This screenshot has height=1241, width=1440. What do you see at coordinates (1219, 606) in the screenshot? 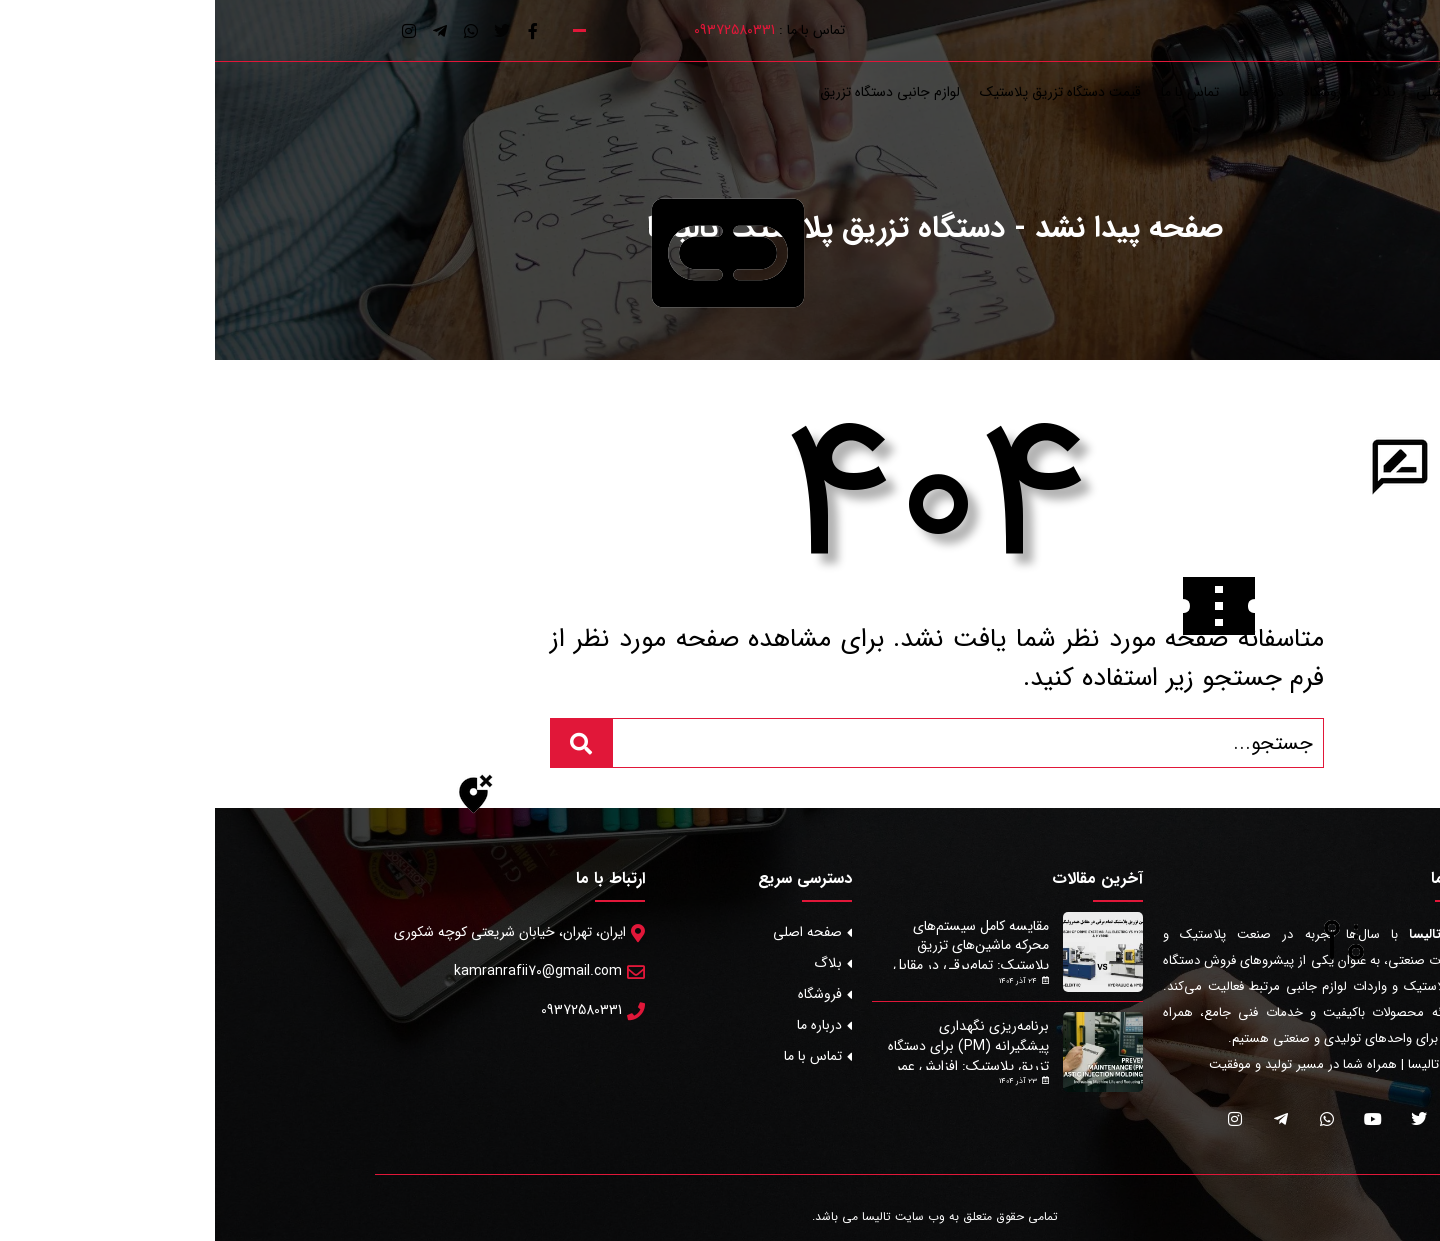
I see `view your tickets or passes` at bounding box center [1219, 606].